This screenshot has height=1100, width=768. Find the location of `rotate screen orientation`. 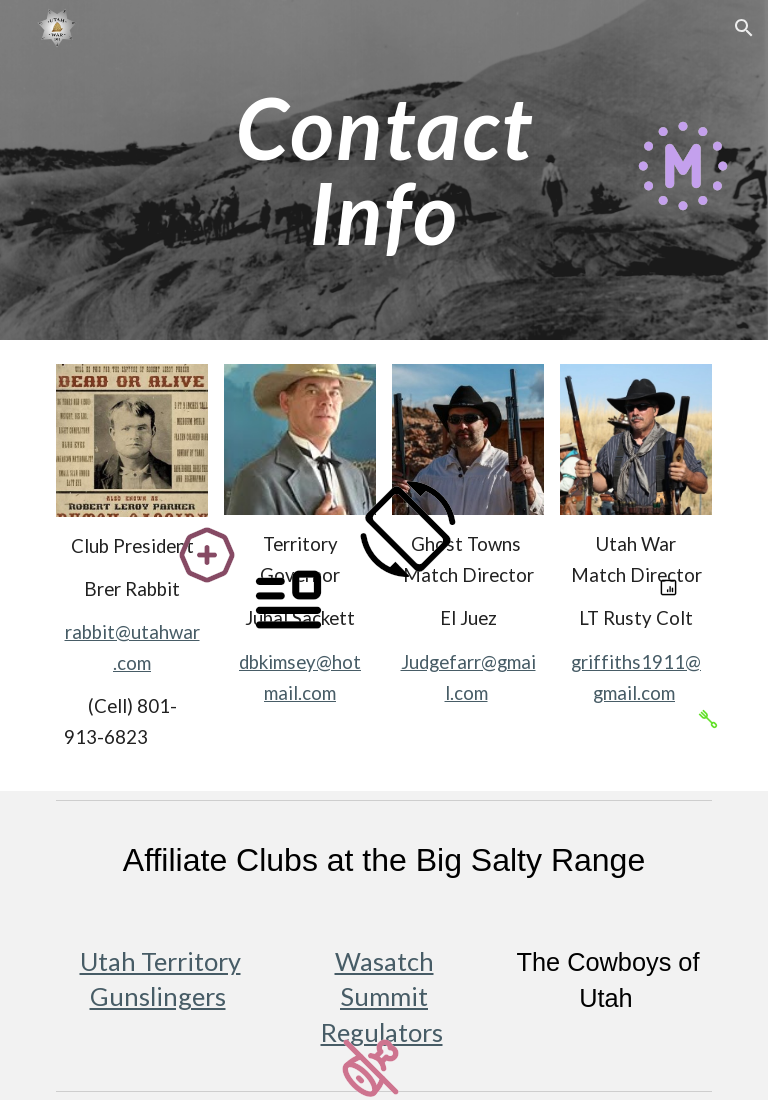

rotate screen orientation is located at coordinates (408, 529).